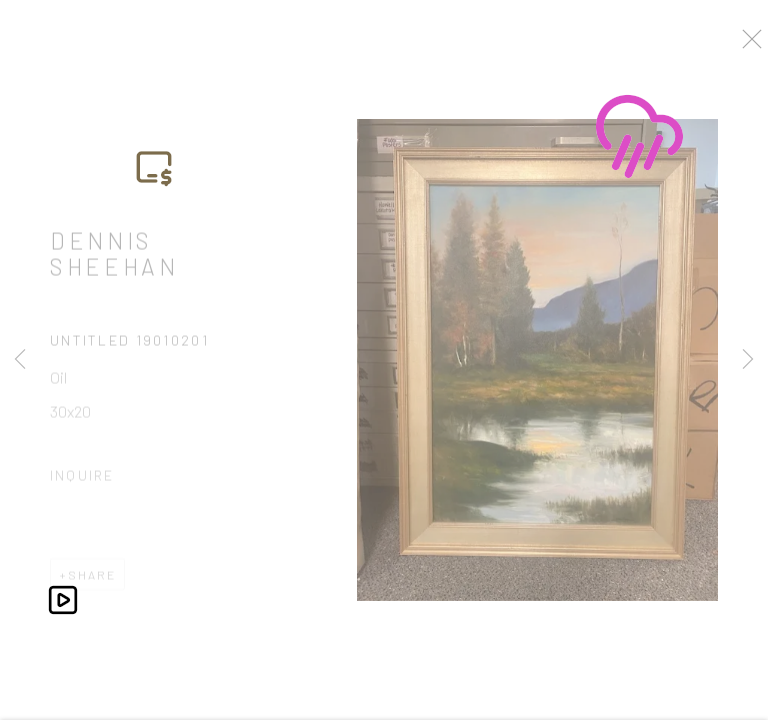 This screenshot has width=768, height=720. I want to click on indicates rainy and windy weather conditions, so click(639, 134).